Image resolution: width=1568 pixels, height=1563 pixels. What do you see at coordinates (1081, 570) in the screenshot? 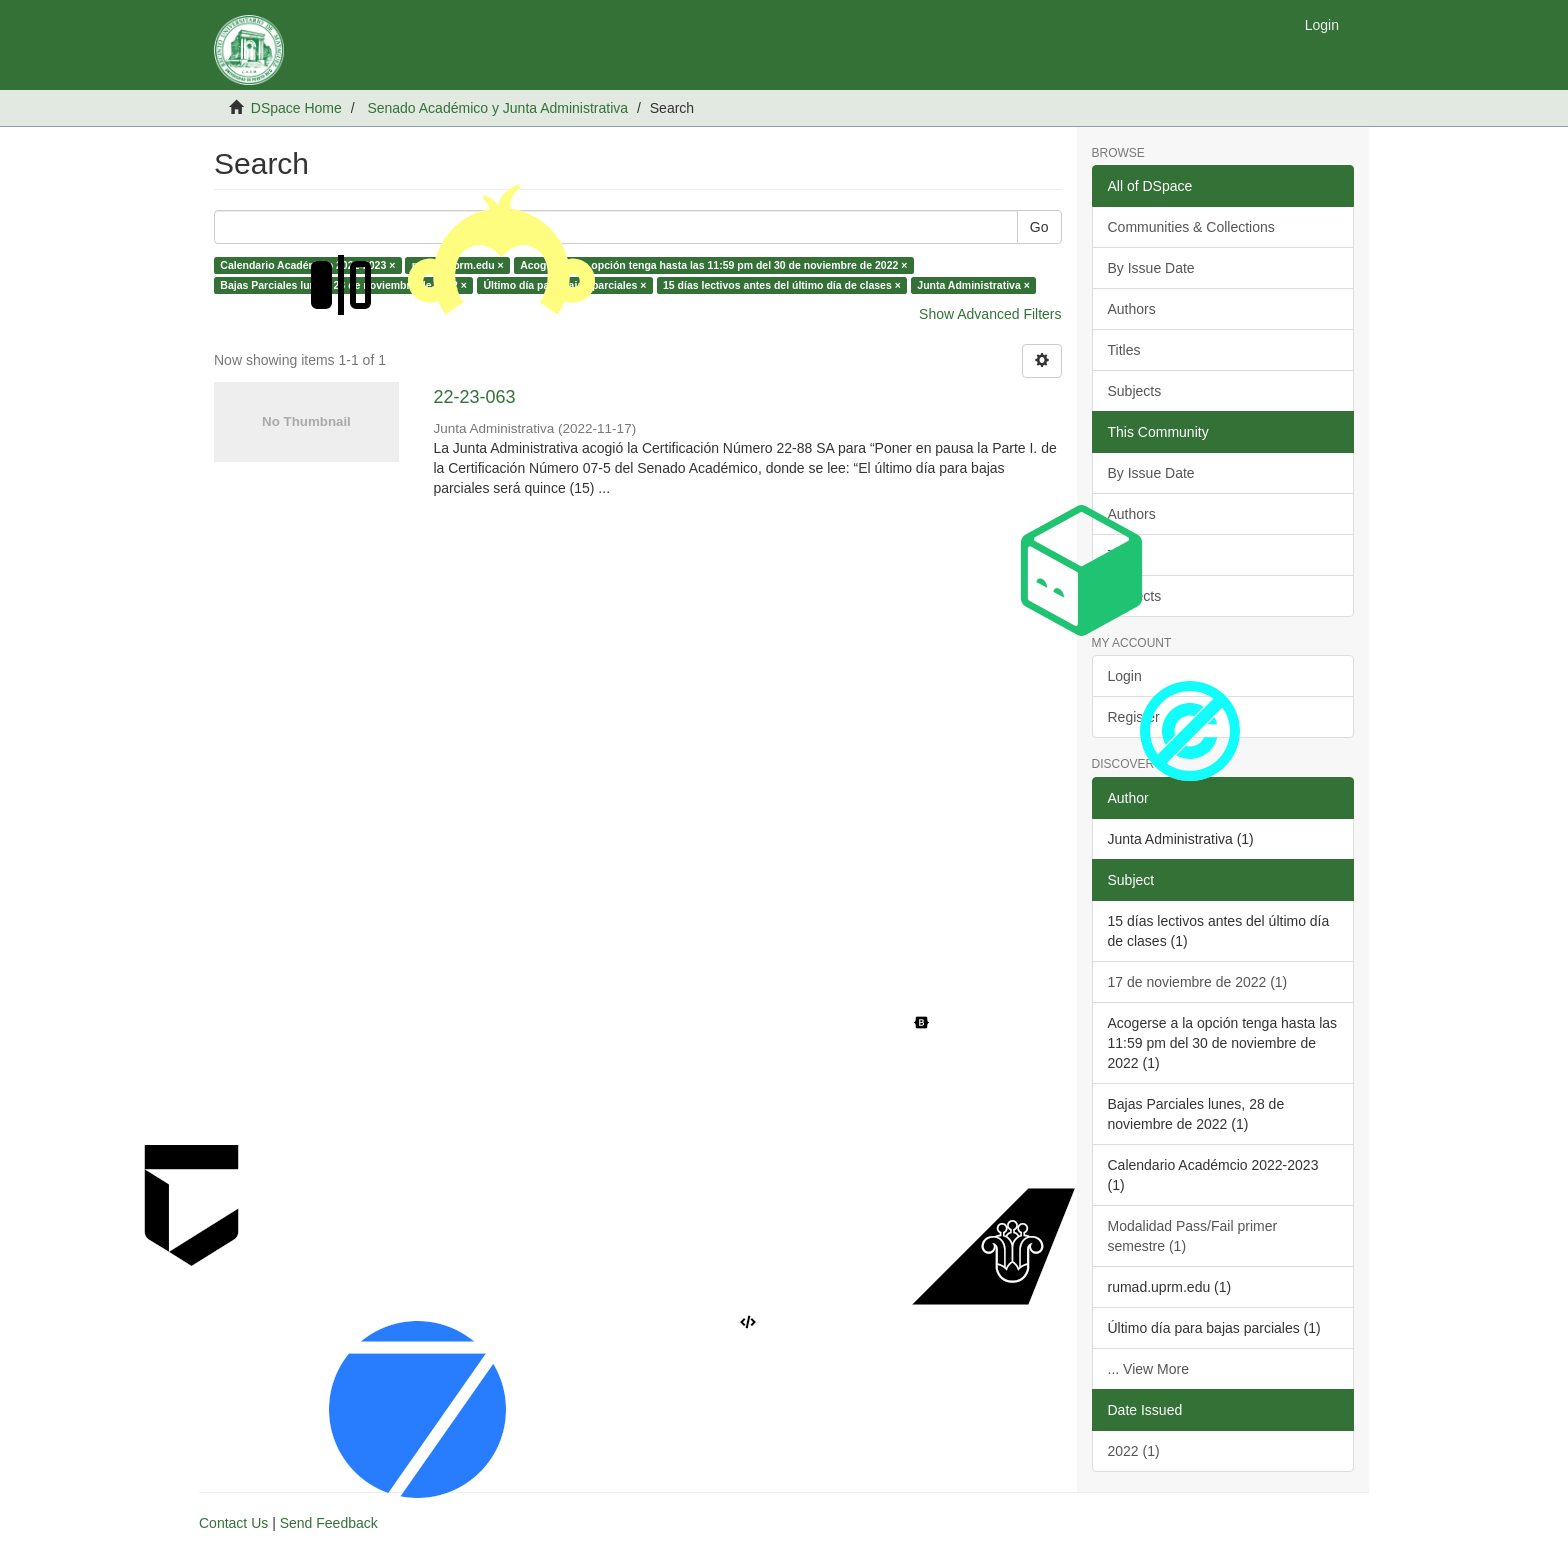
I see `opentofu infrastructure as code platform` at bounding box center [1081, 570].